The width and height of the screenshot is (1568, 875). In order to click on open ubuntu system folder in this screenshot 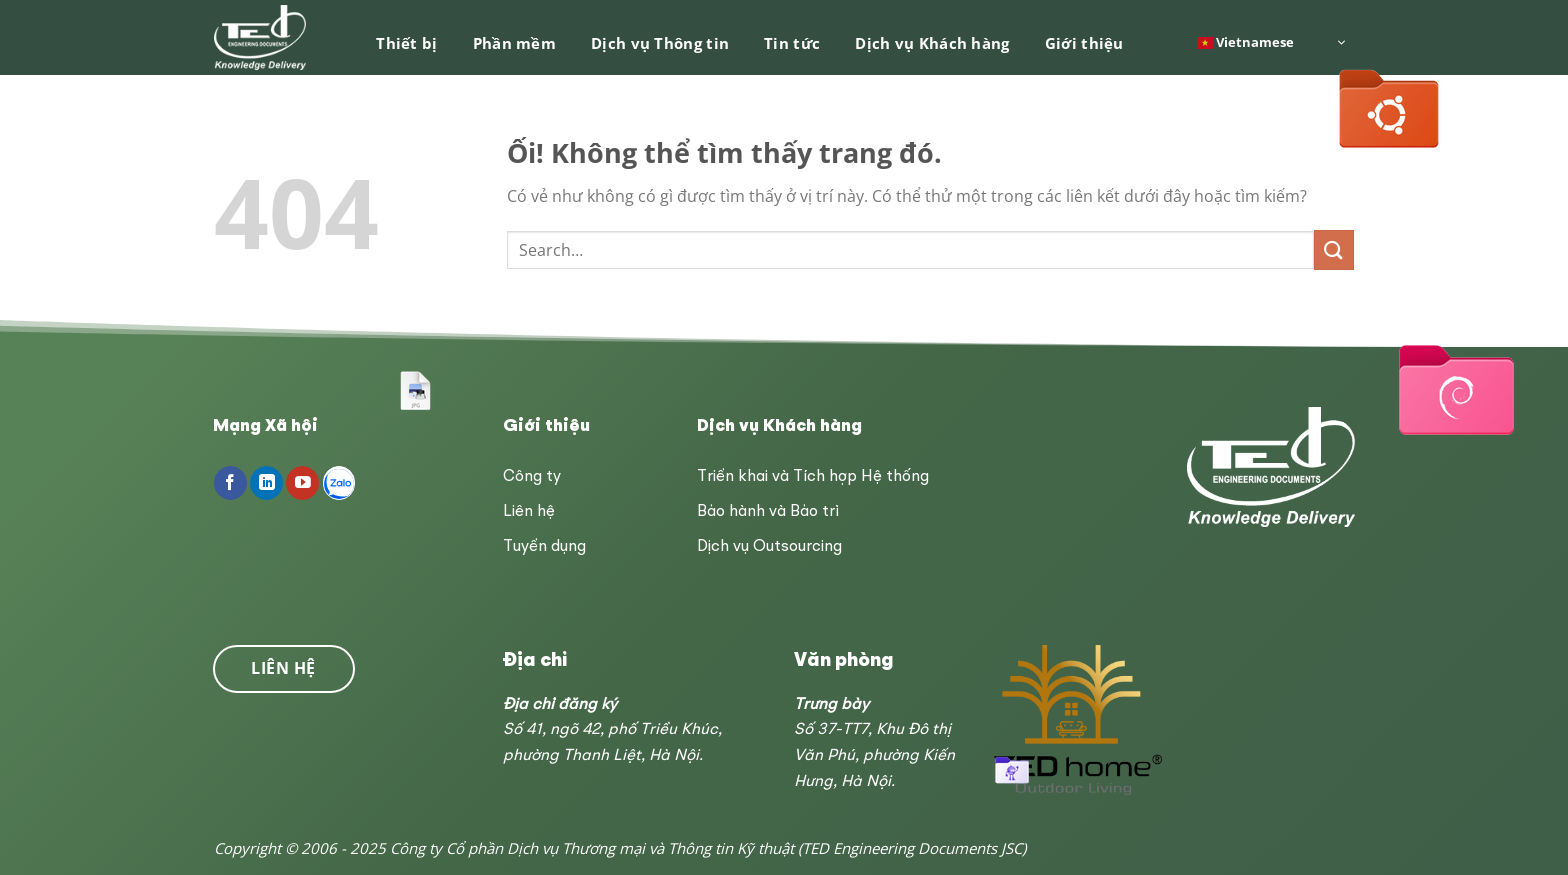, I will do `click(1388, 111)`.